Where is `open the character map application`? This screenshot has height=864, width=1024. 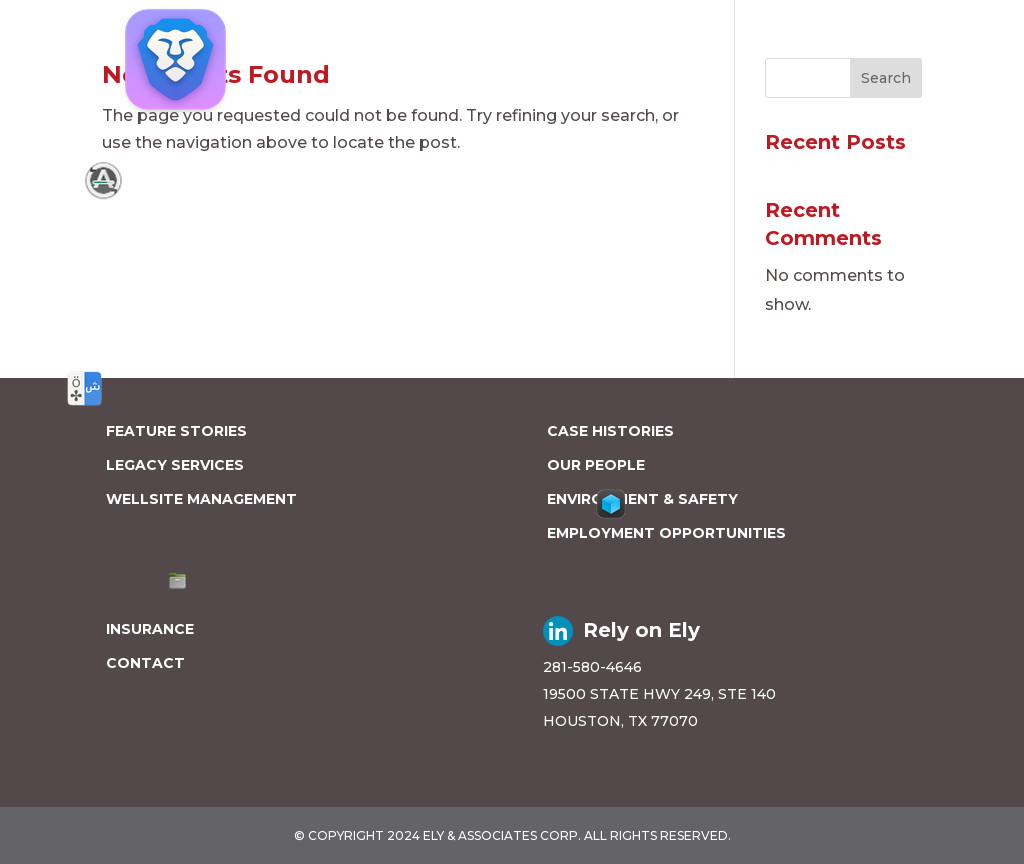 open the character map application is located at coordinates (84, 388).